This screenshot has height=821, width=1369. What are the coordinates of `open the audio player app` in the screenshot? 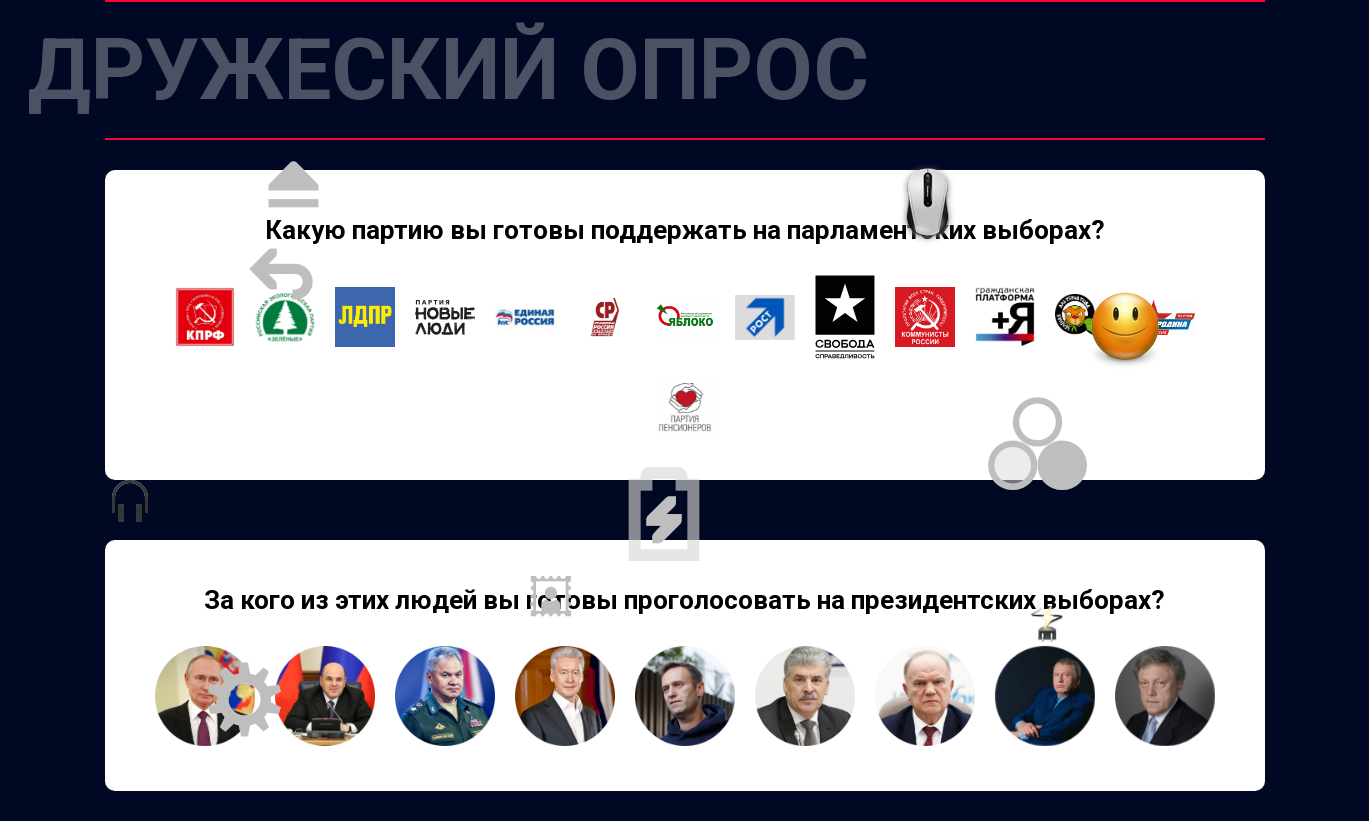 It's located at (130, 501).